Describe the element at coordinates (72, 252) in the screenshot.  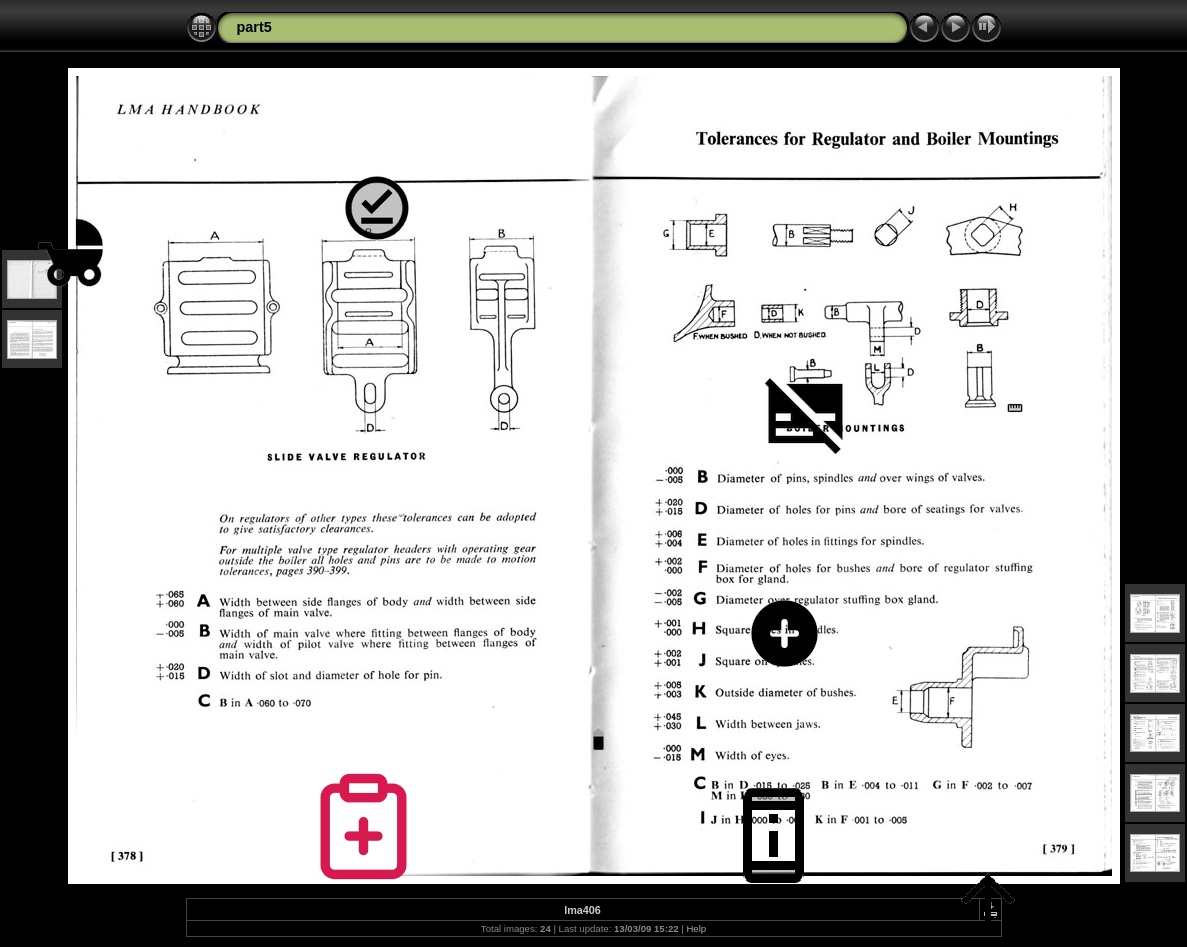
I see `indicates a child-friendly or family-friendly location` at that location.